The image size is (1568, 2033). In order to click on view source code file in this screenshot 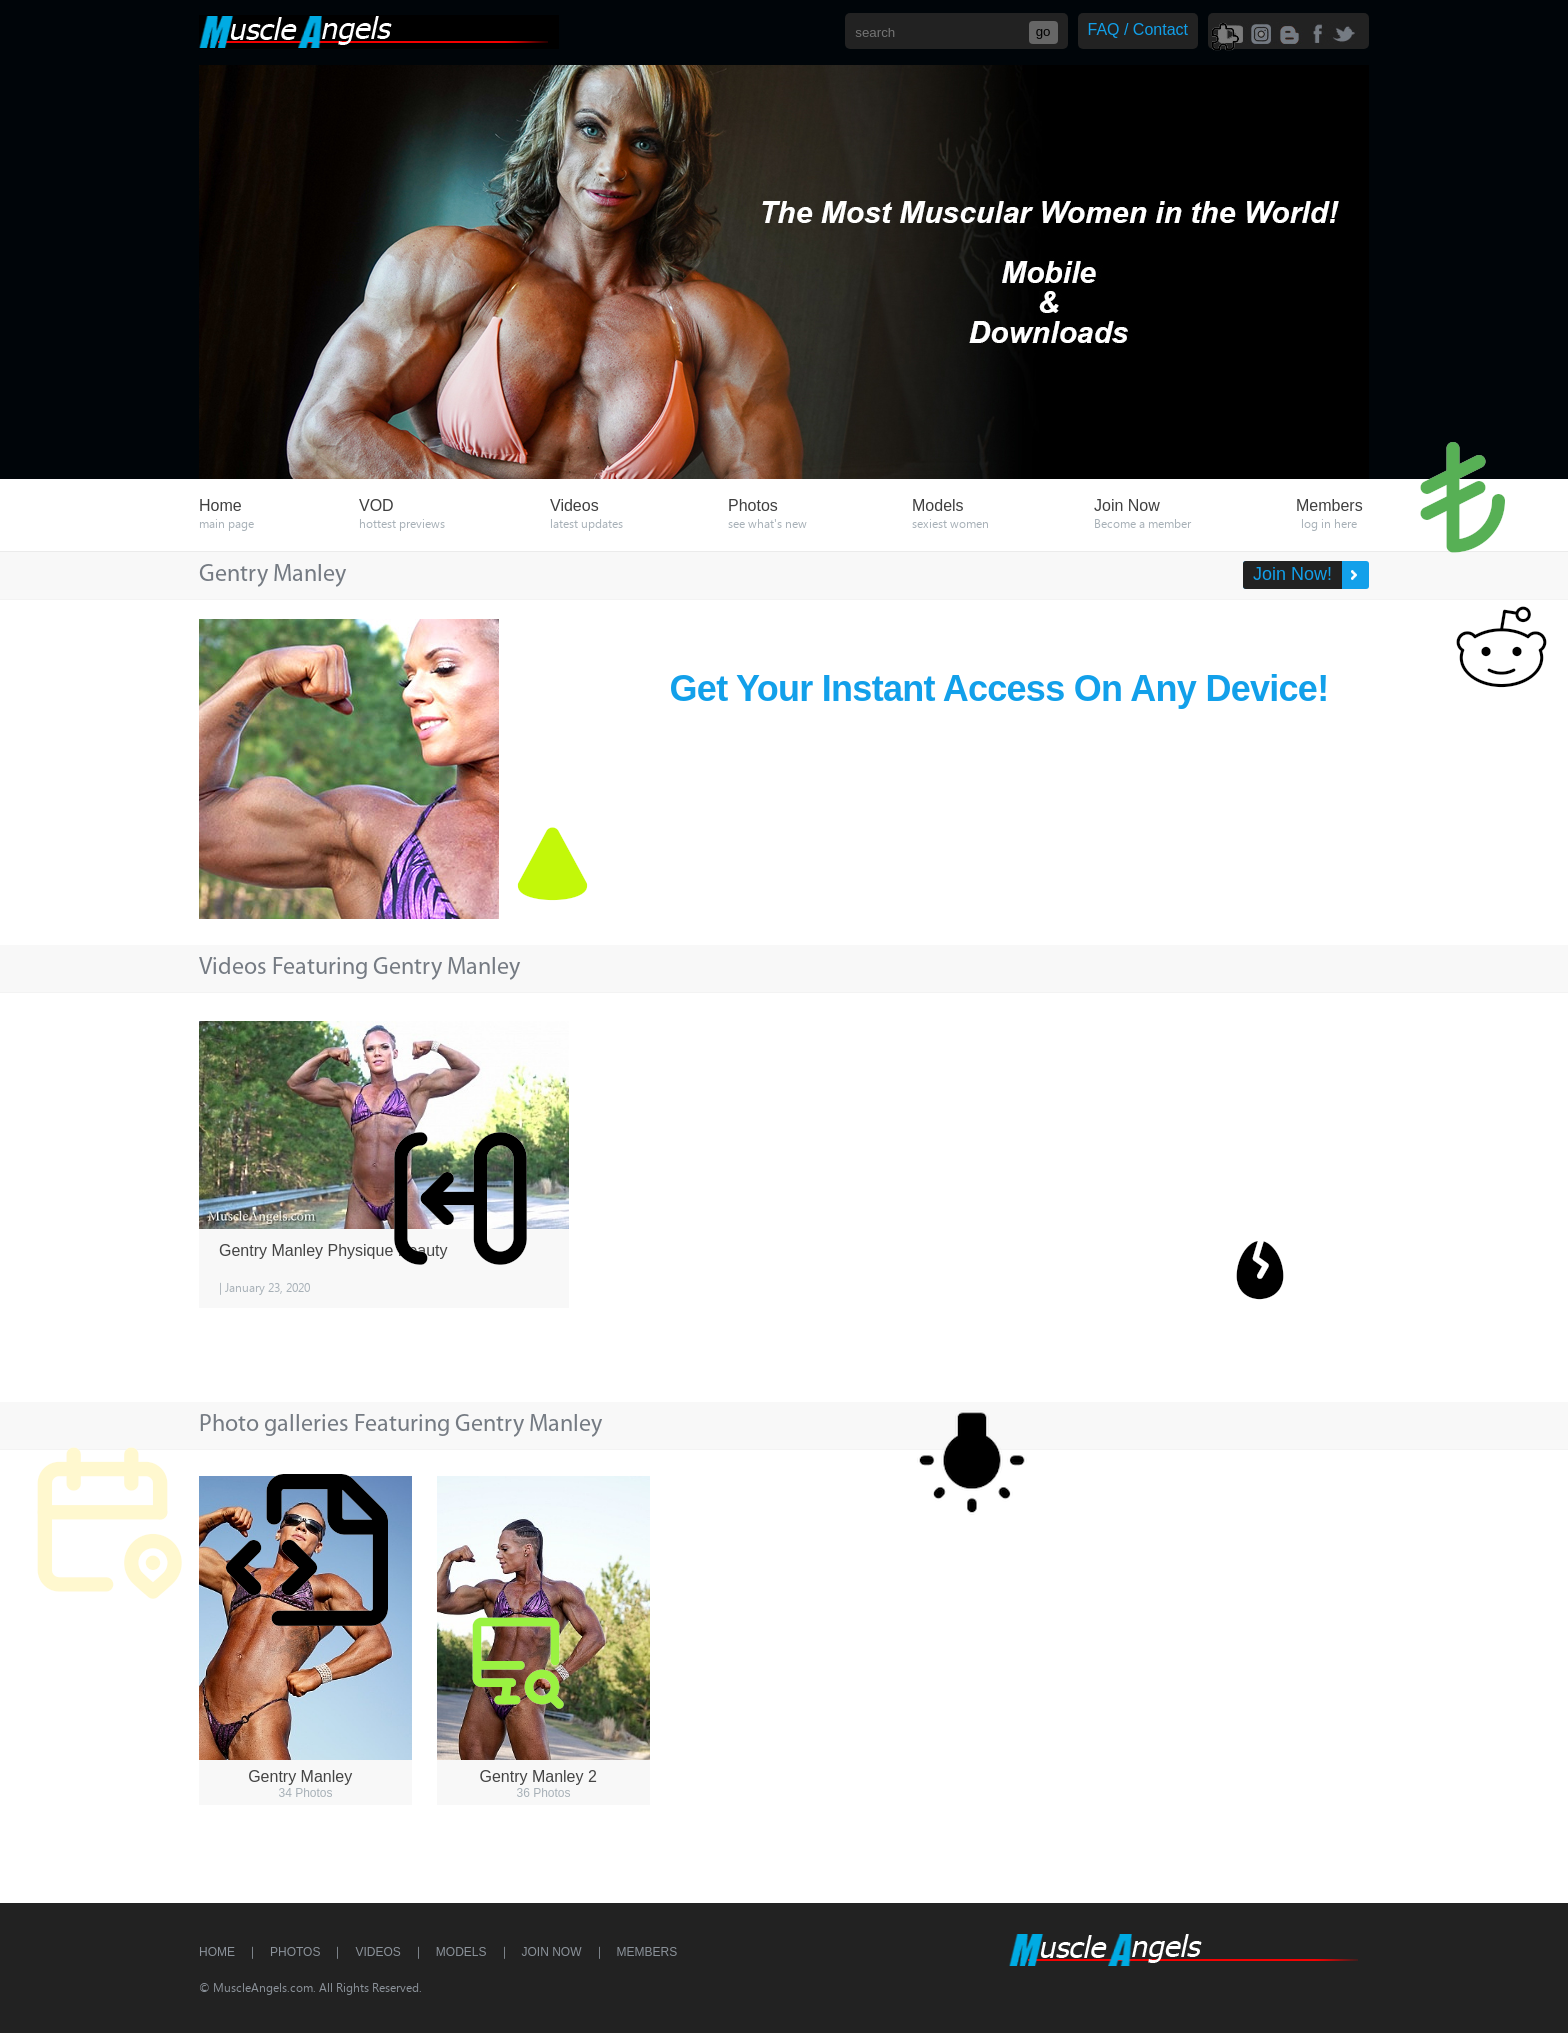, I will do `click(307, 1555)`.